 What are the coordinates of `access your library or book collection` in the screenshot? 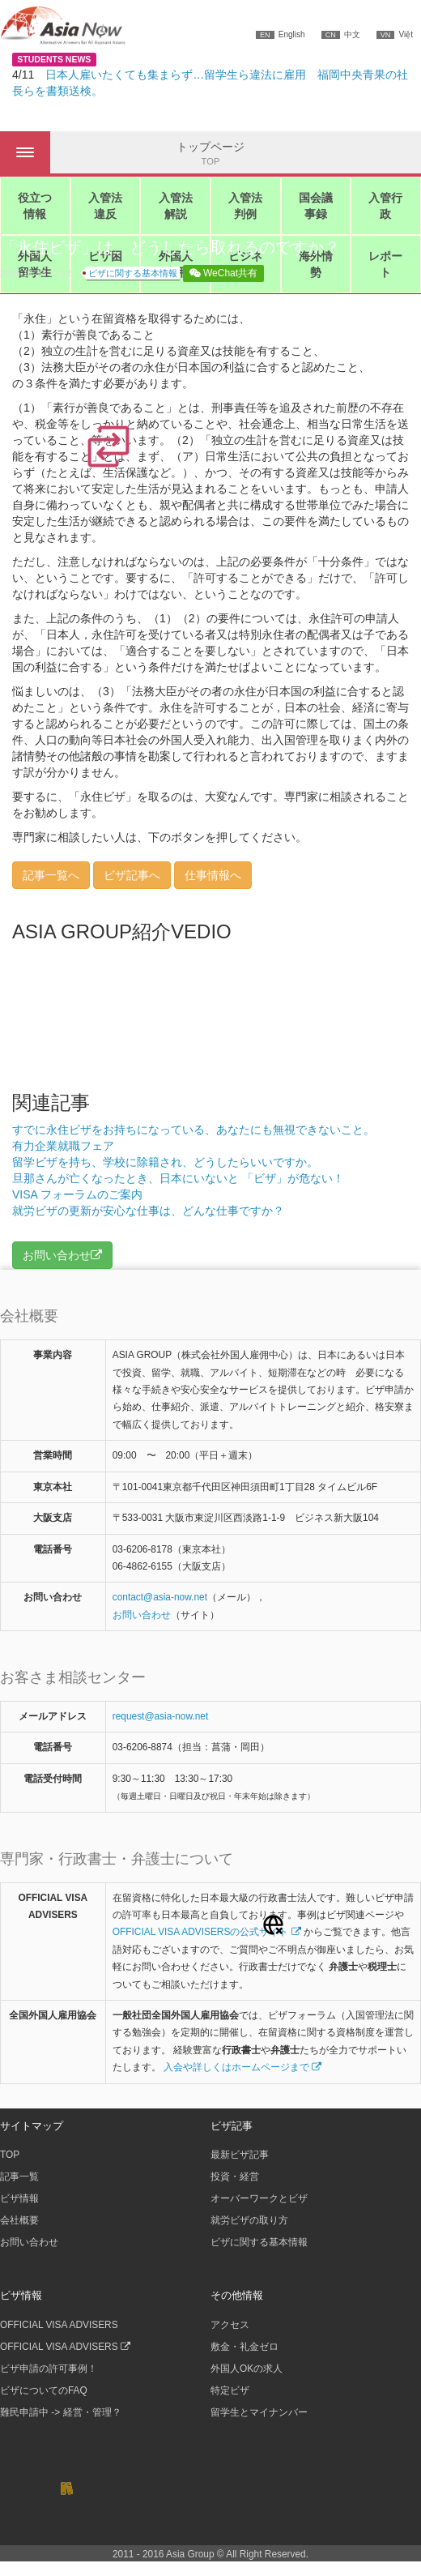 It's located at (66, 2488).